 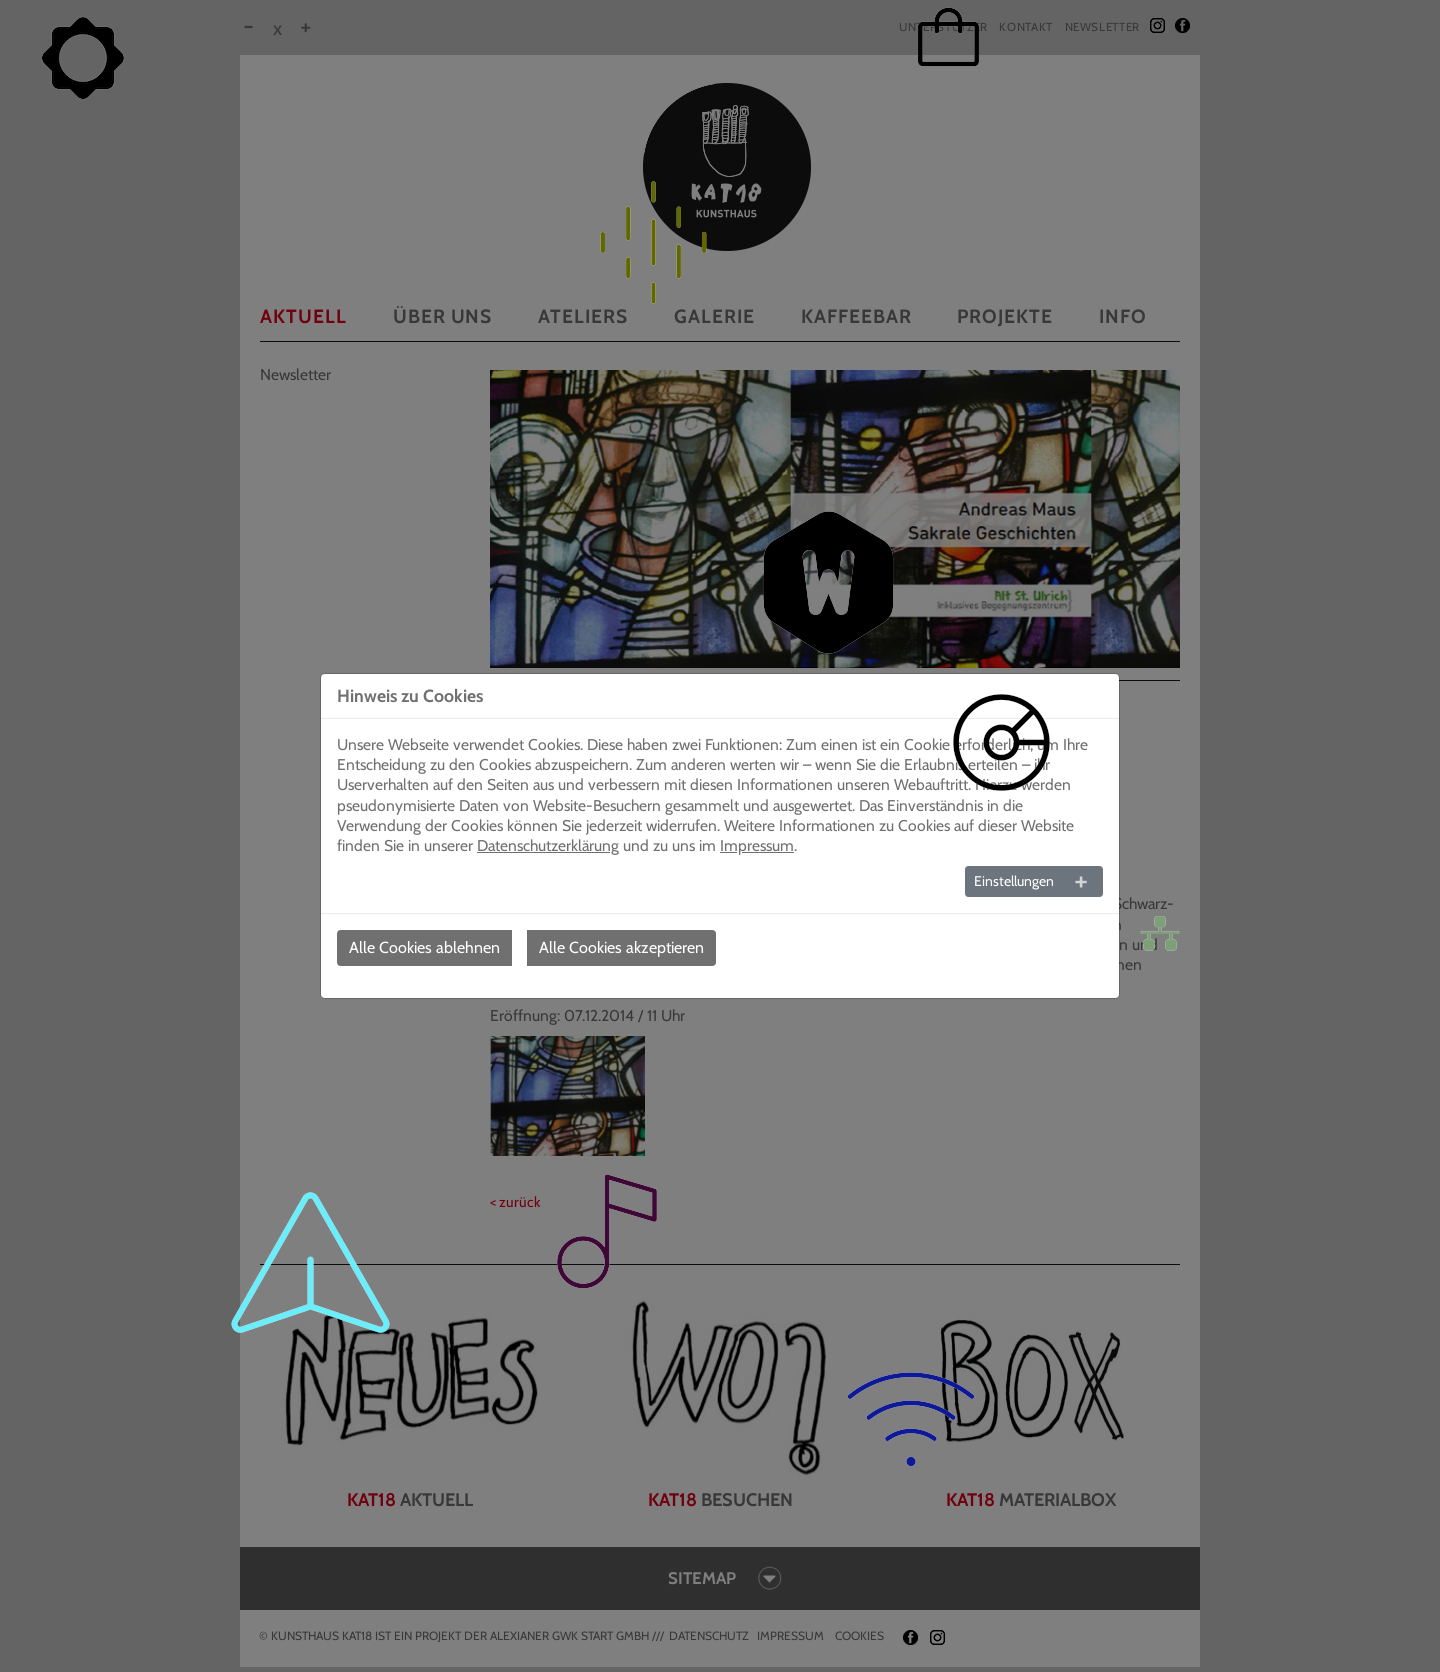 I want to click on view your shopping bag, so click(x=948, y=40).